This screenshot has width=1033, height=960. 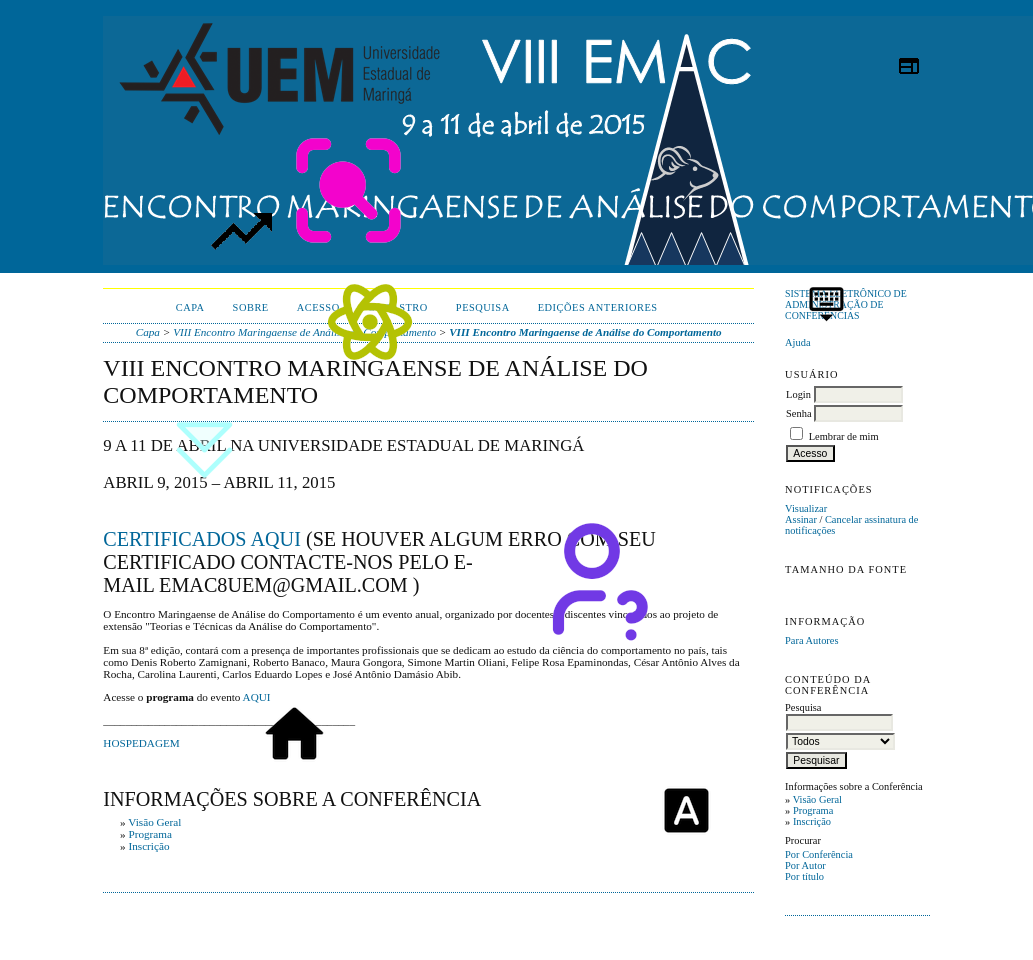 What do you see at coordinates (204, 447) in the screenshot?
I see `expand content or show more items below` at bounding box center [204, 447].